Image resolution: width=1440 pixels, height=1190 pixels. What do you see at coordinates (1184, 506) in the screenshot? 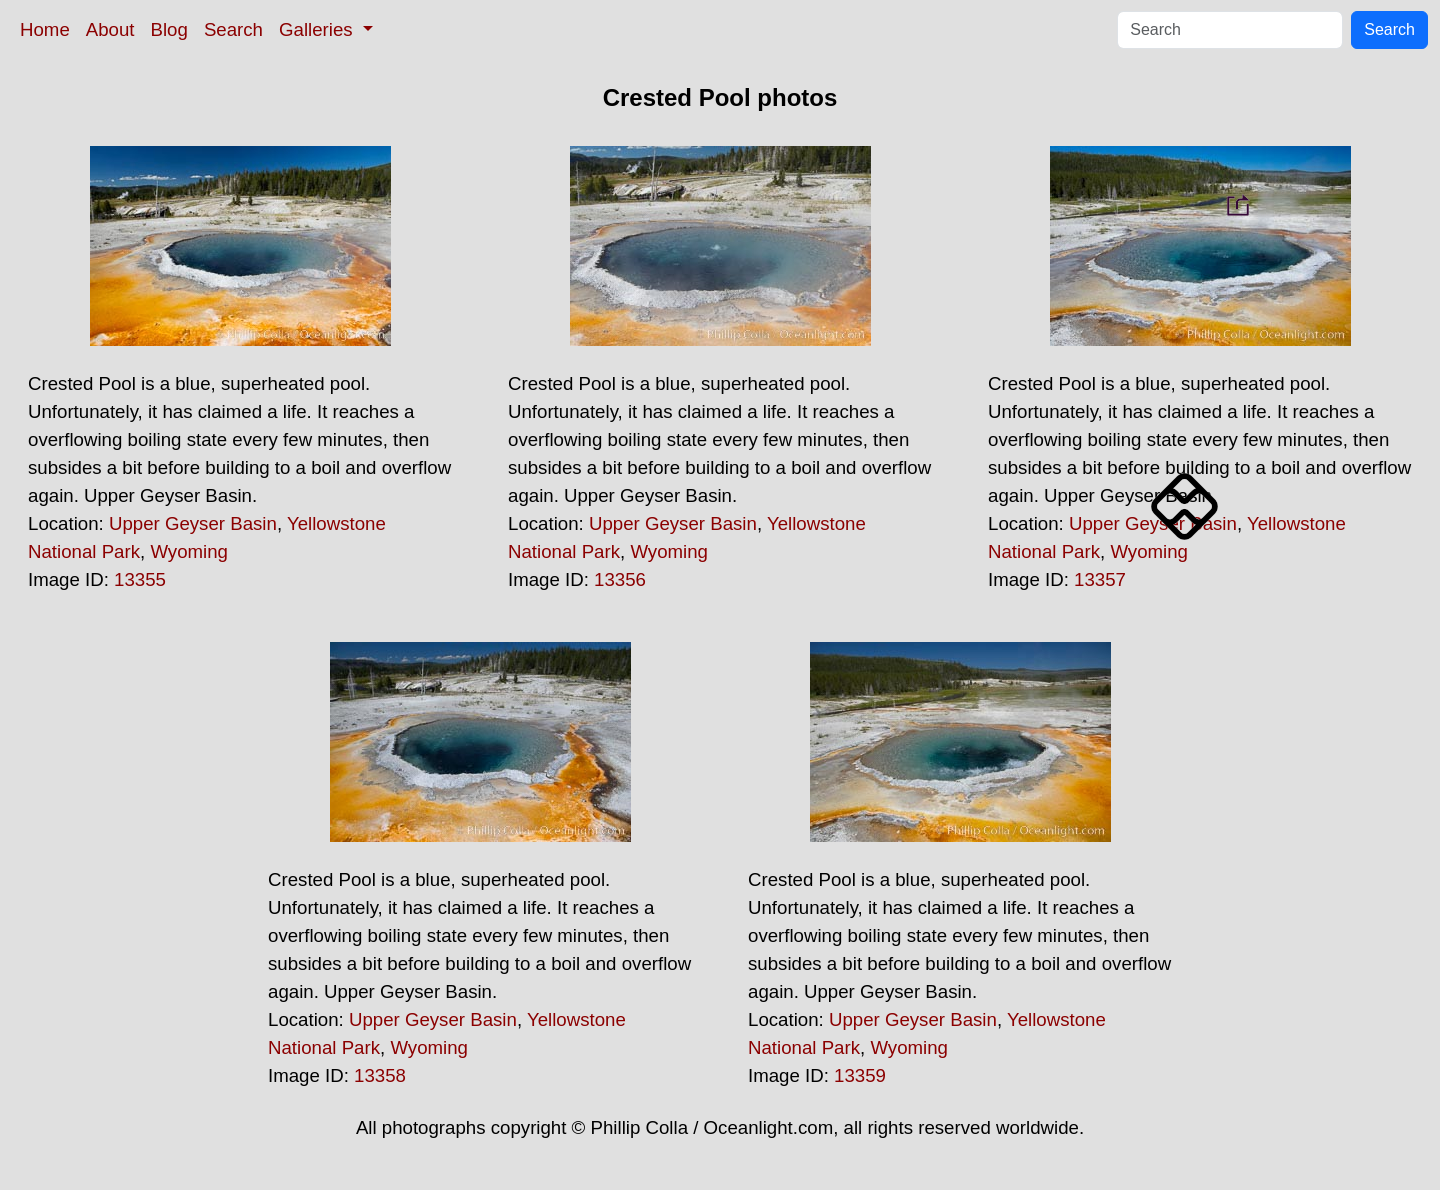
I see `pix instant payment logo` at bounding box center [1184, 506].